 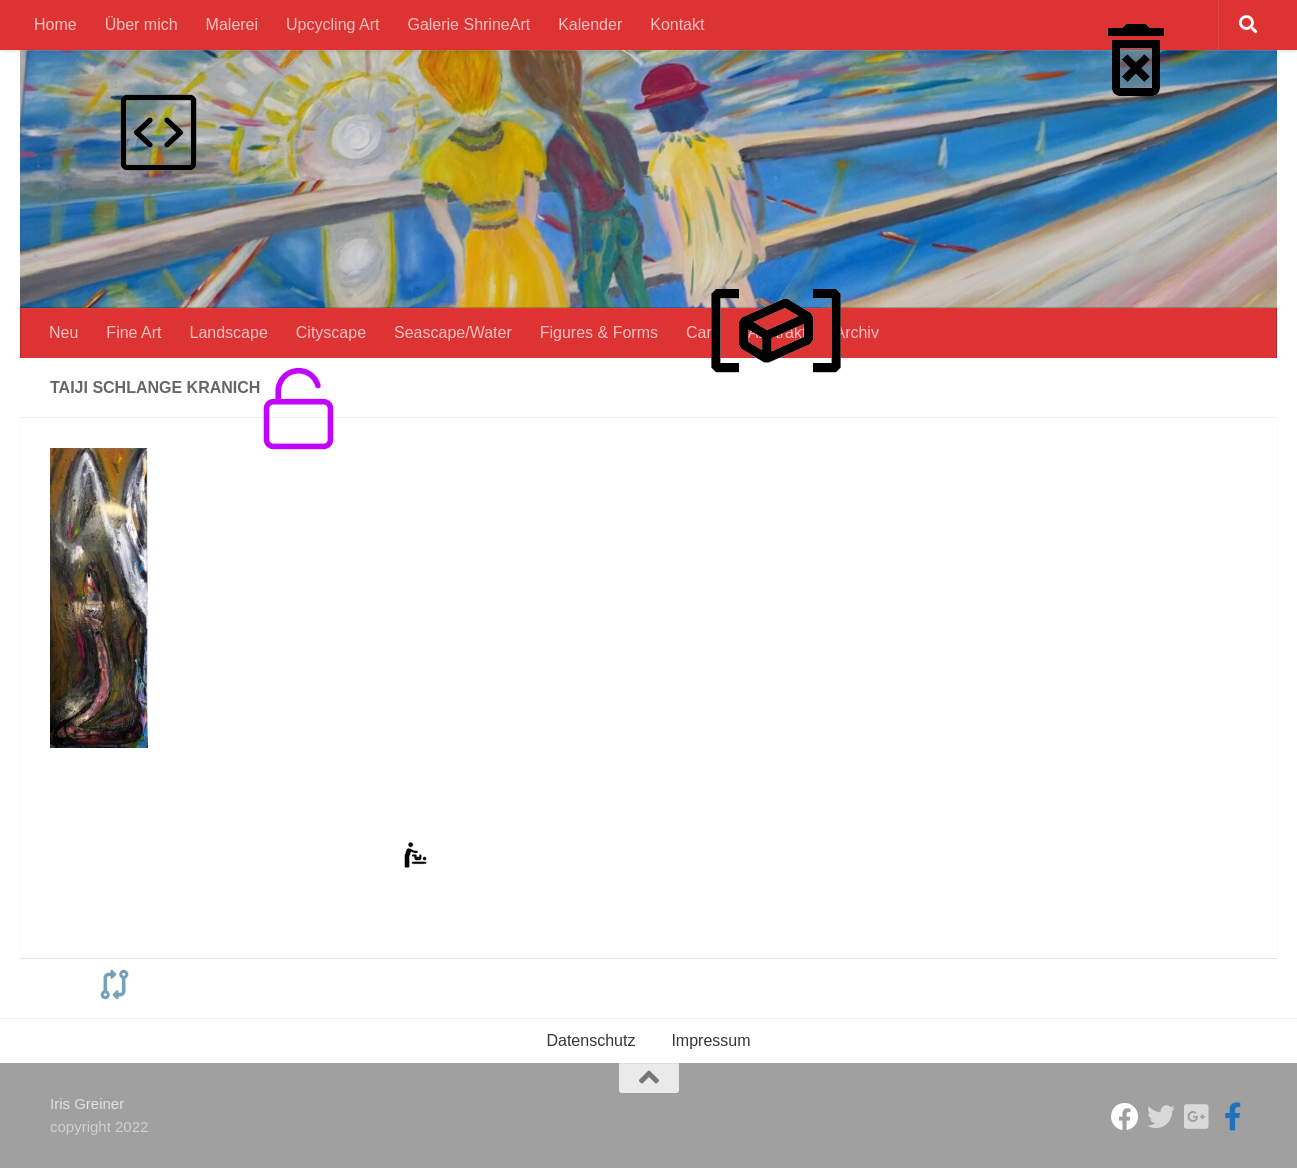 I want to click on unlock or unsecure an item, so click(x=298, y=410).